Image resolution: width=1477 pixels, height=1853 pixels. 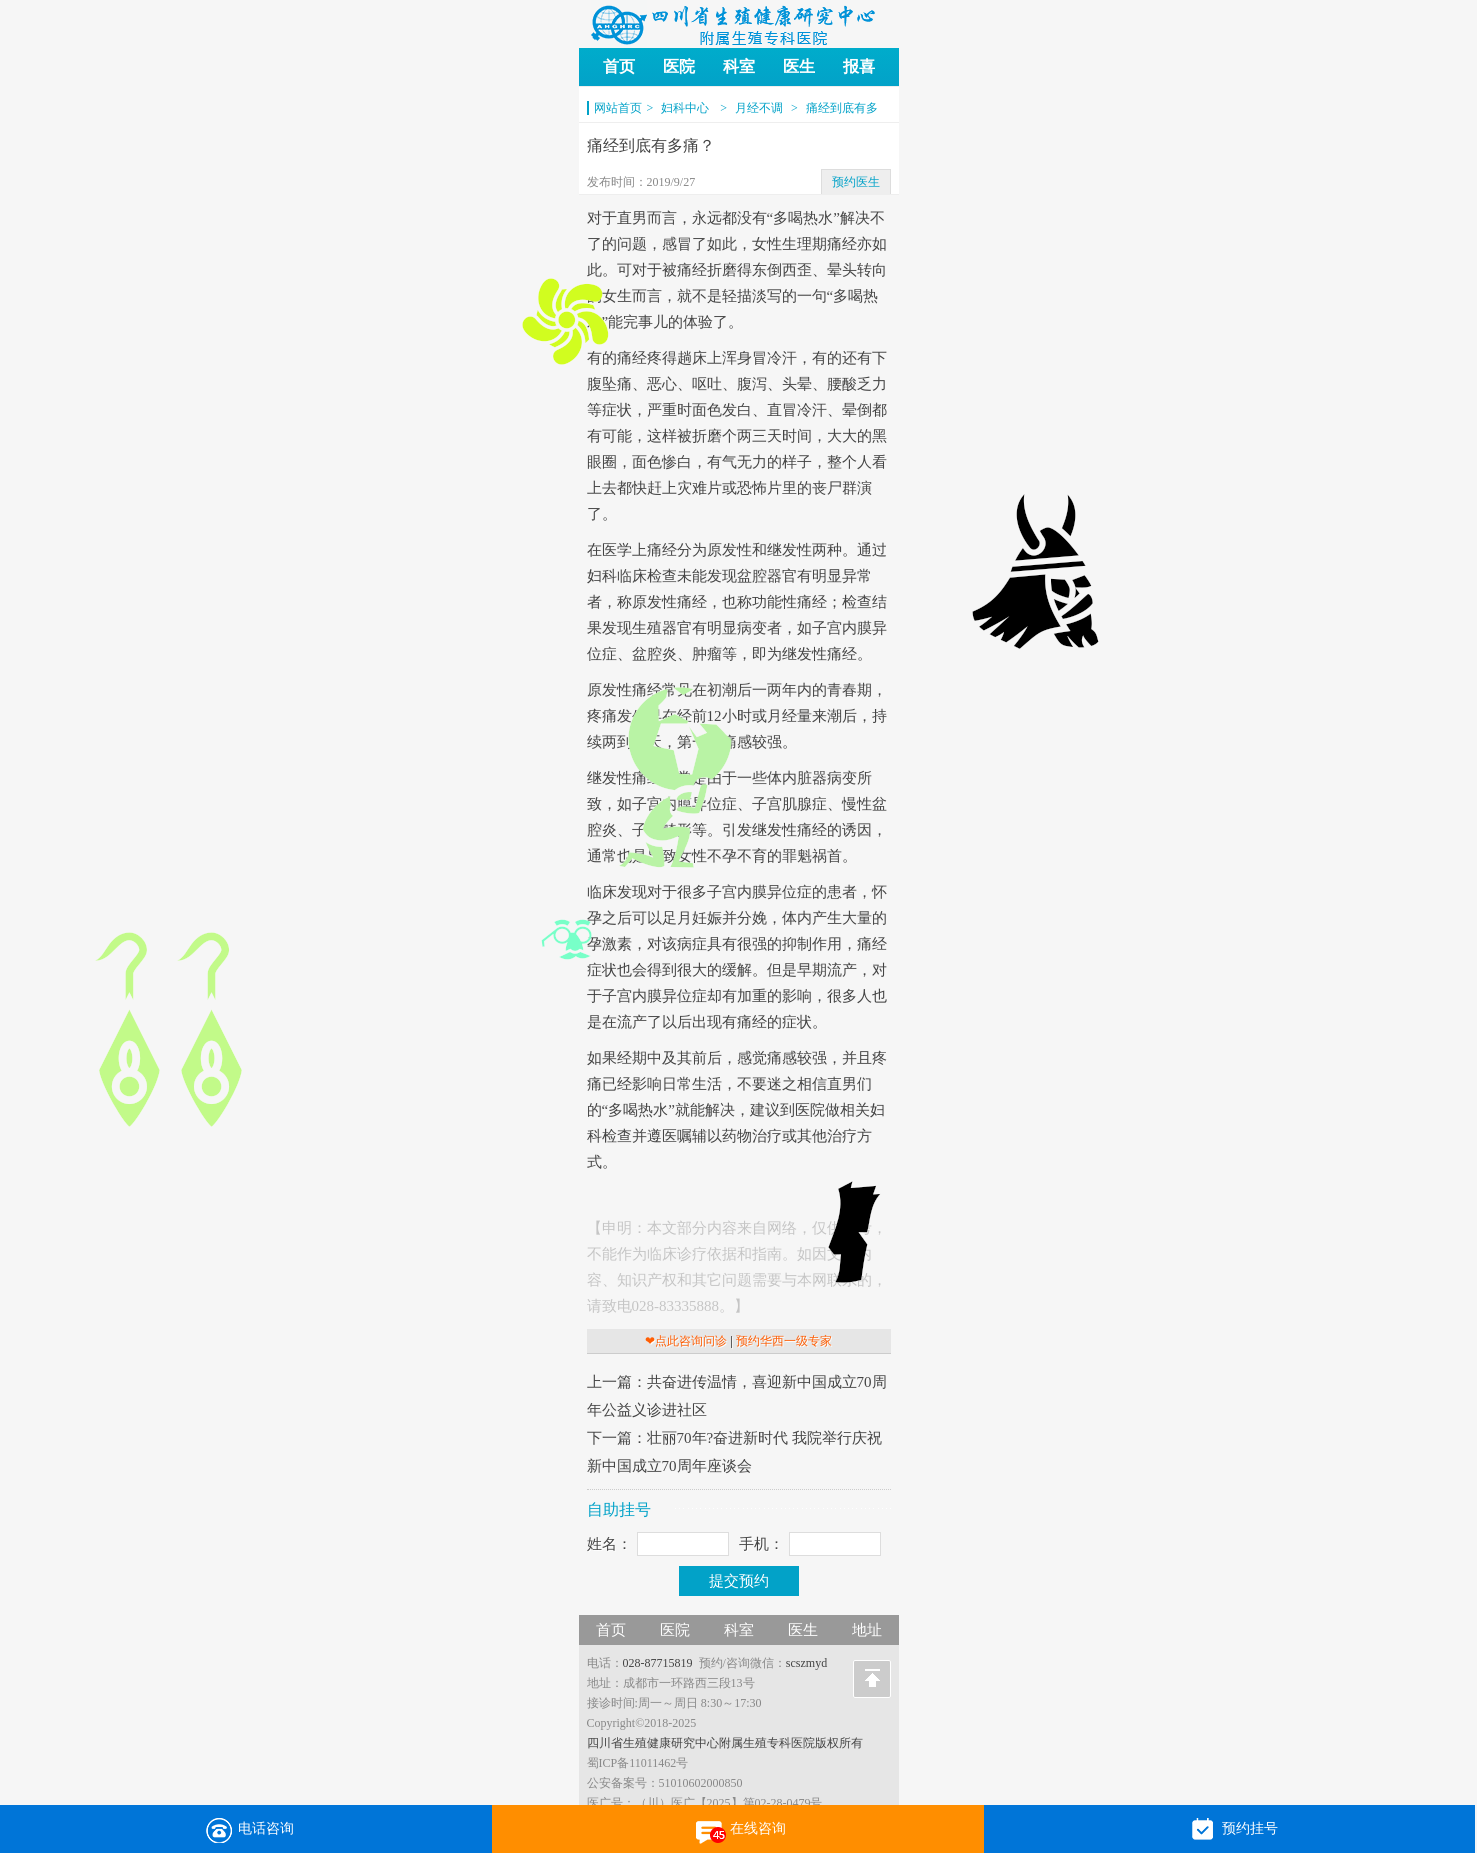 What do you see at coordinates (854, 1232) in the screenshot?
I see `select portugal as your country or region` at bounding box center [854, 1232].